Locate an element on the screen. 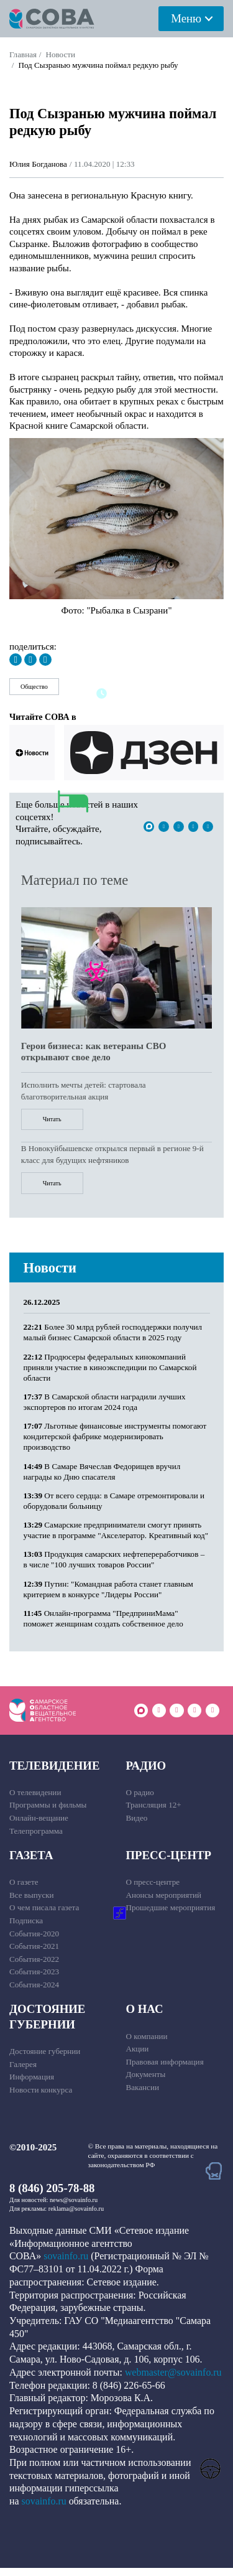 This screenshot has height=2576, width=233. view current time is located at coordinates (101, 693).